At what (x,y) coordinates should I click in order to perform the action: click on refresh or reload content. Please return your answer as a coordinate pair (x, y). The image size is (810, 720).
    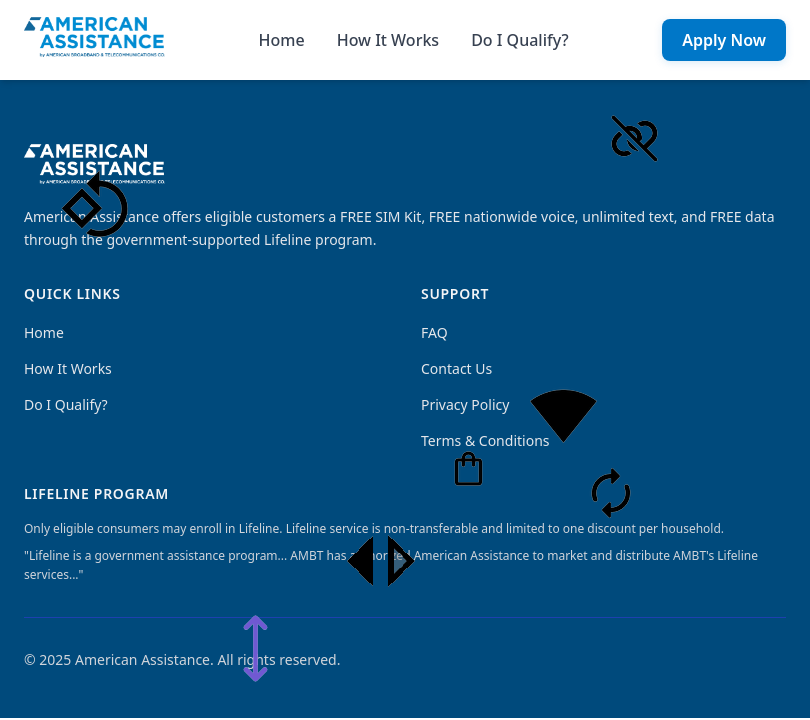
    Looking at the image, I should click on (611, 493).